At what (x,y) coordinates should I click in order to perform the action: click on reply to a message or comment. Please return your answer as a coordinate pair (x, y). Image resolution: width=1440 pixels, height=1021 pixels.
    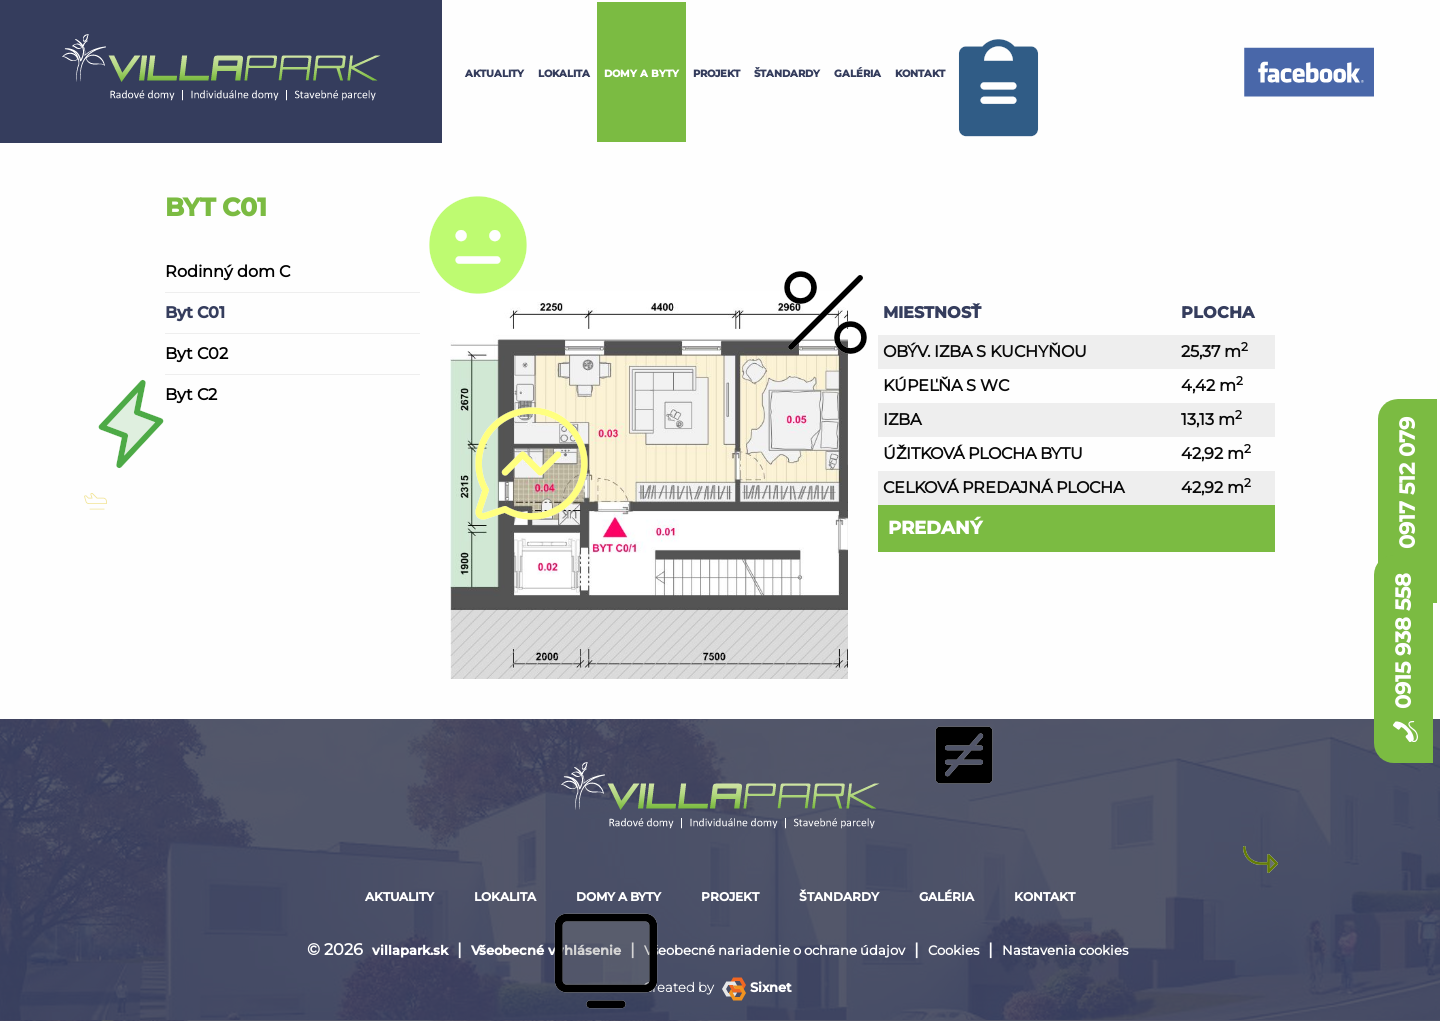
    Looking at the image, I should click on (1260, 859).